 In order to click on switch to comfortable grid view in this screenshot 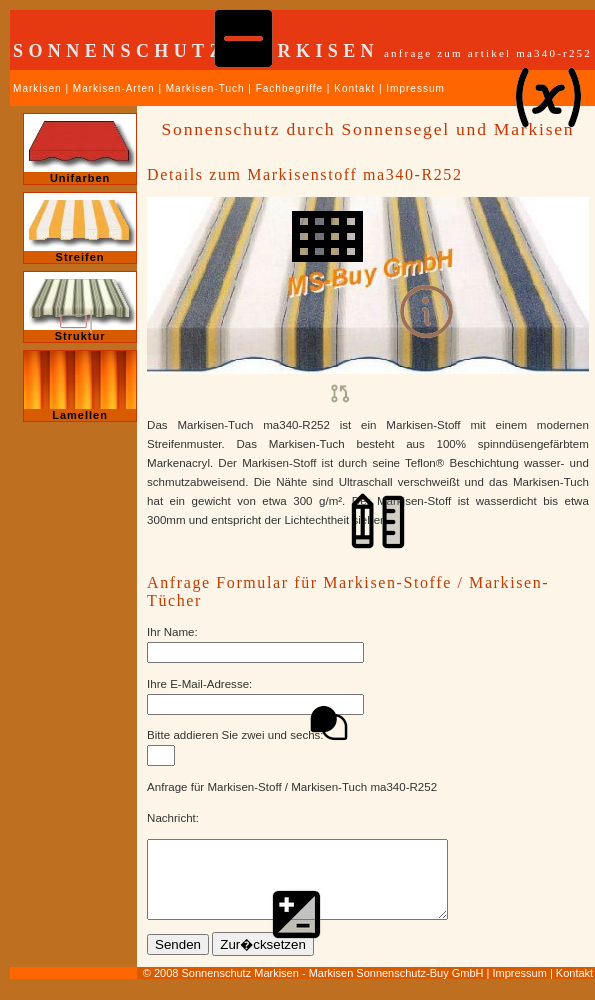, I will do `click(325, 236)`.